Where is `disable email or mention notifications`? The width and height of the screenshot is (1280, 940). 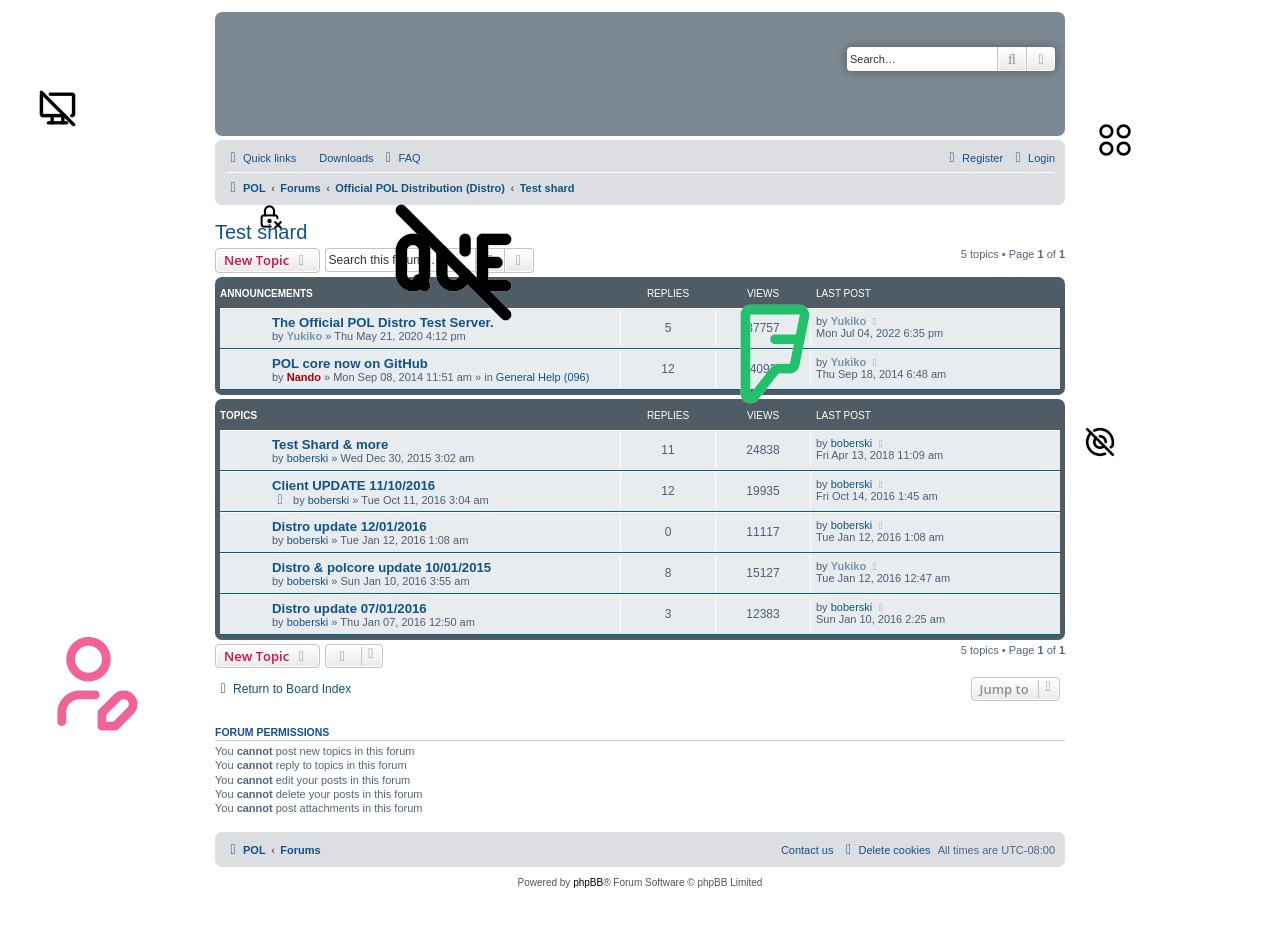
disable email or mention notifications is located at coordinates (1100, 442).